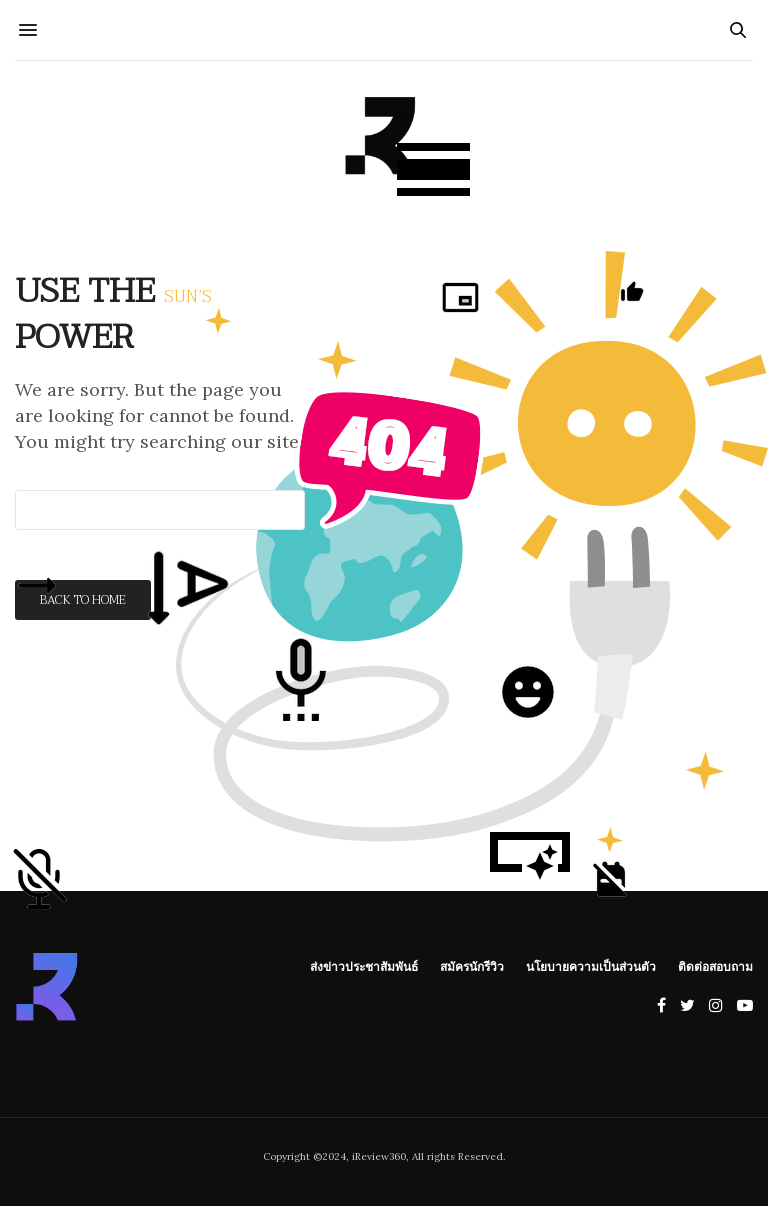 Image resolution: width=768 pixels, height=1206 pixels. I want to click on enable picture-in-picture mode, so click(460, 297).